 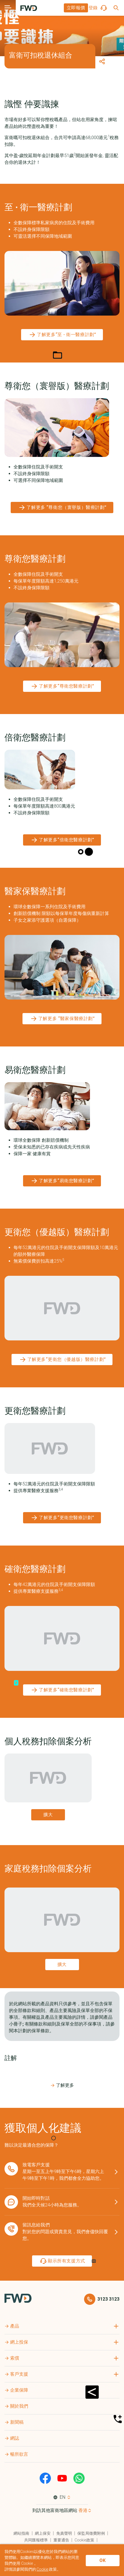 What do you see at coordinates (53, 2138) in the screenshot?
I see `unselected radio button option` at bounding box center [53, 2138].